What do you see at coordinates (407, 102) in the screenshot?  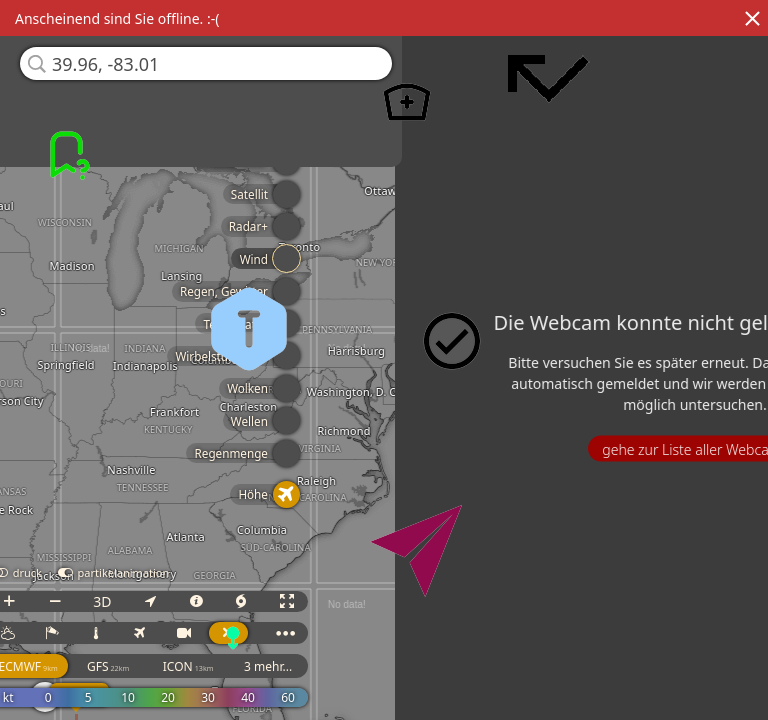 I see `access nursing or healthcare services` at bounding box center [407, 102].